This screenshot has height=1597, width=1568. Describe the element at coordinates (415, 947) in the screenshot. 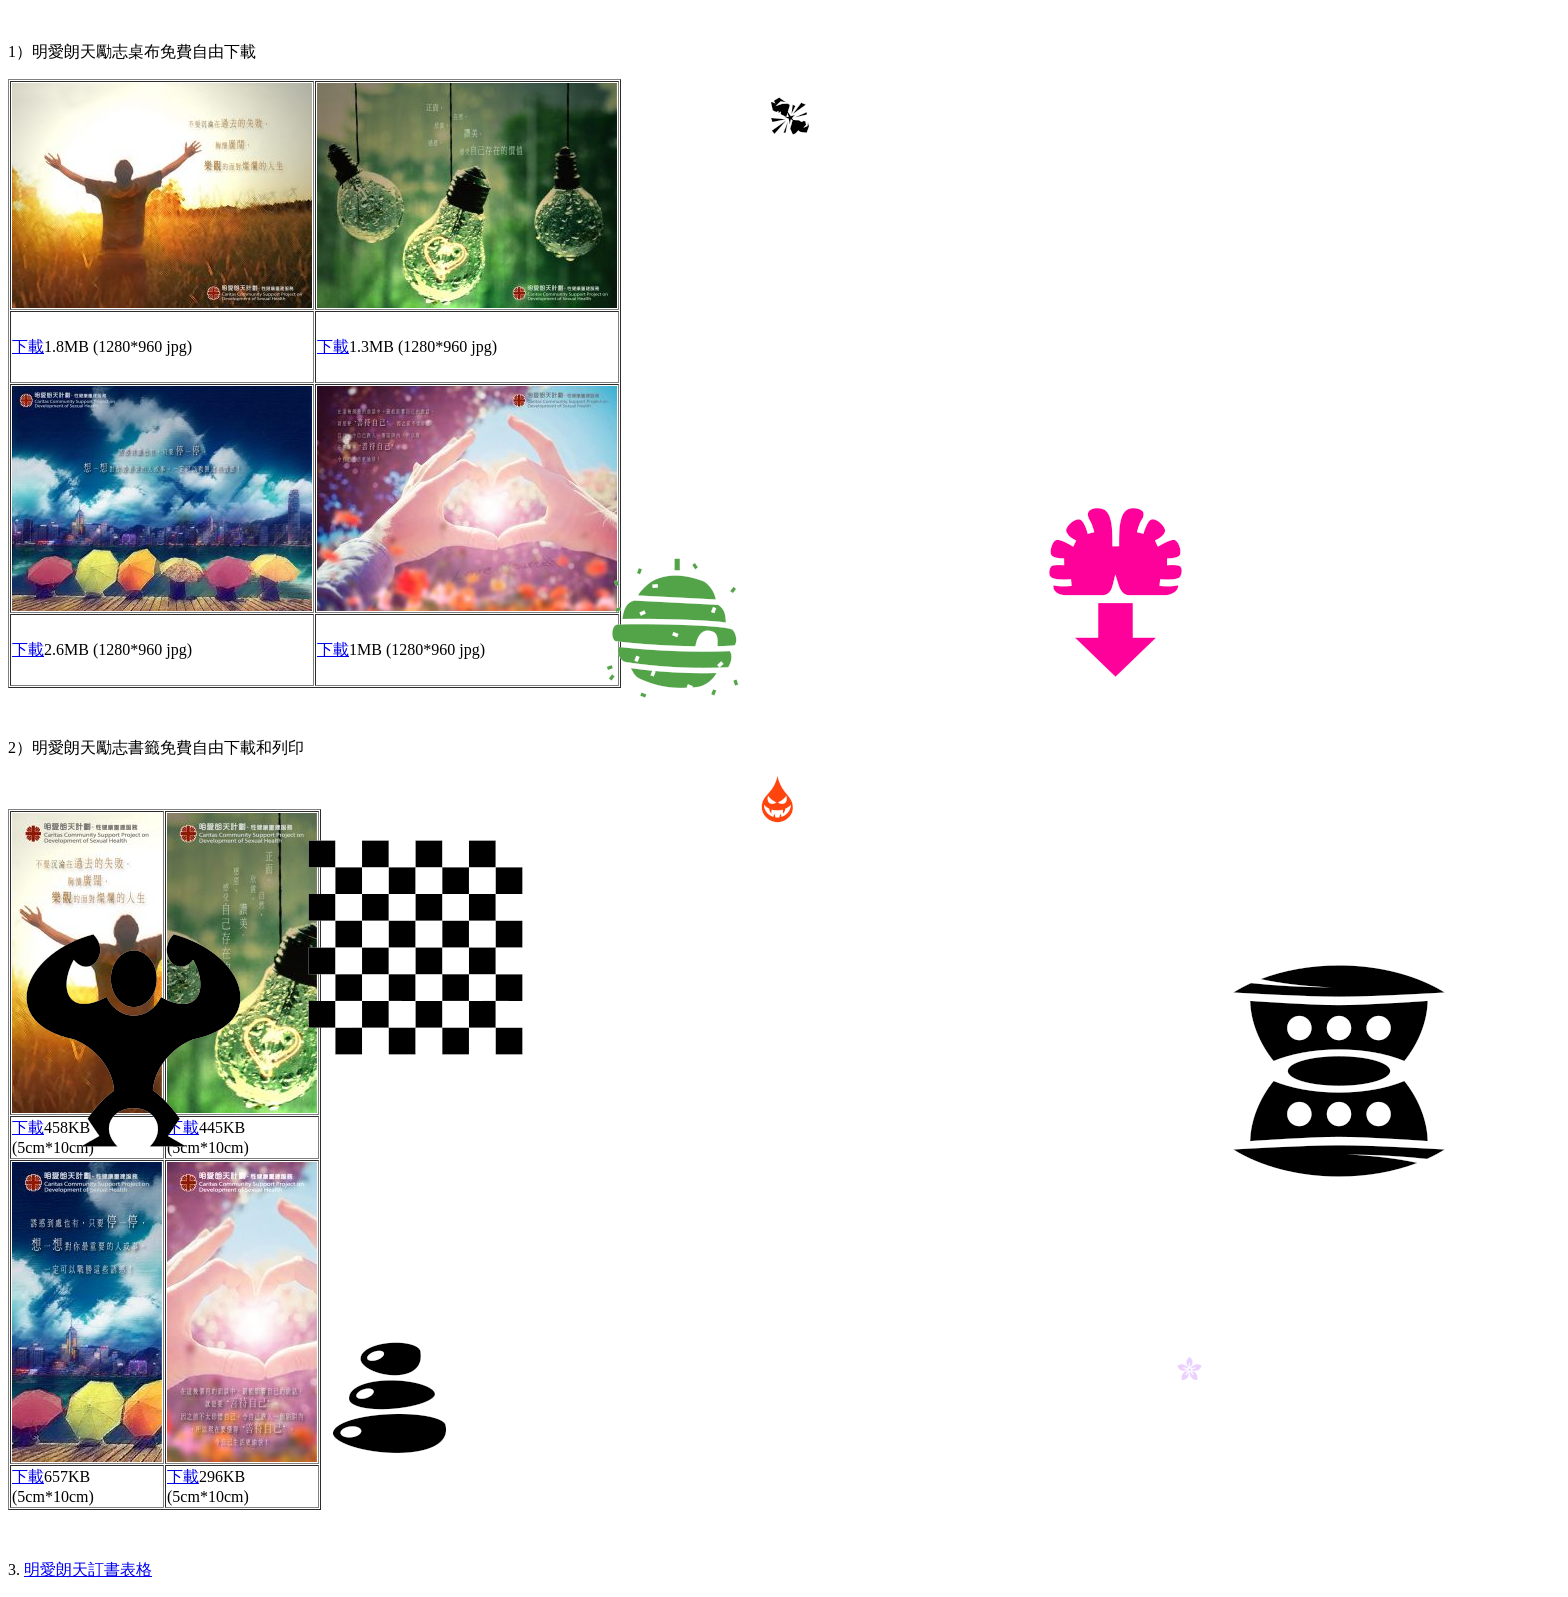

I see `start a new chess game` at that location.